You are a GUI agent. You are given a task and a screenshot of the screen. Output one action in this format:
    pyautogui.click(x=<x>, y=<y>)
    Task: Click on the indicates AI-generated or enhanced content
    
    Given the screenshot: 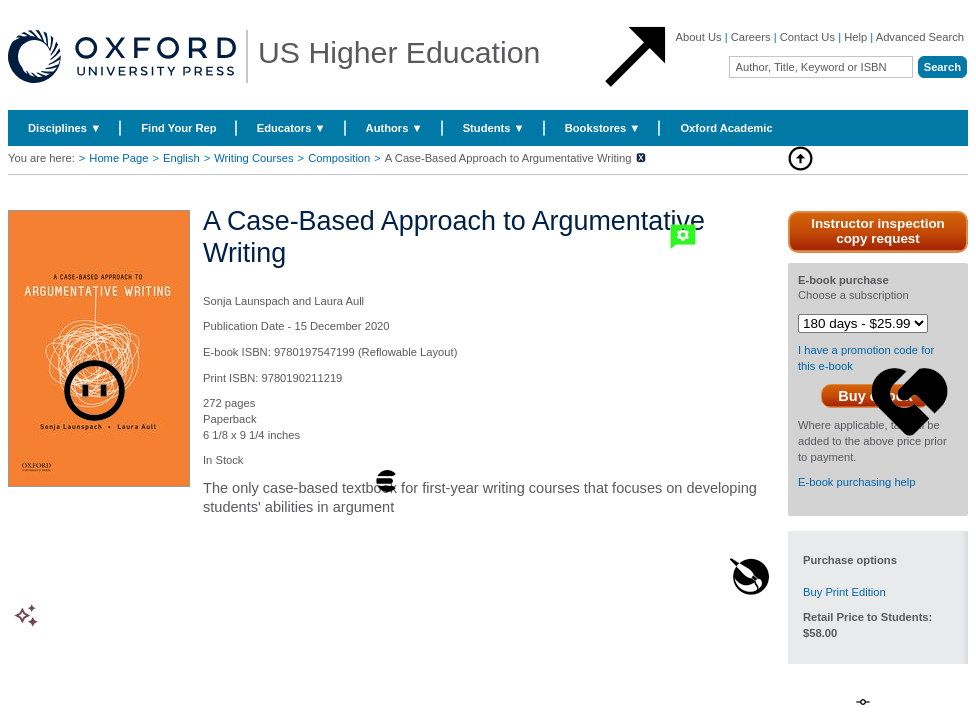 What is the action you would take?
    pyautogui.click(x=26, y=615)
    